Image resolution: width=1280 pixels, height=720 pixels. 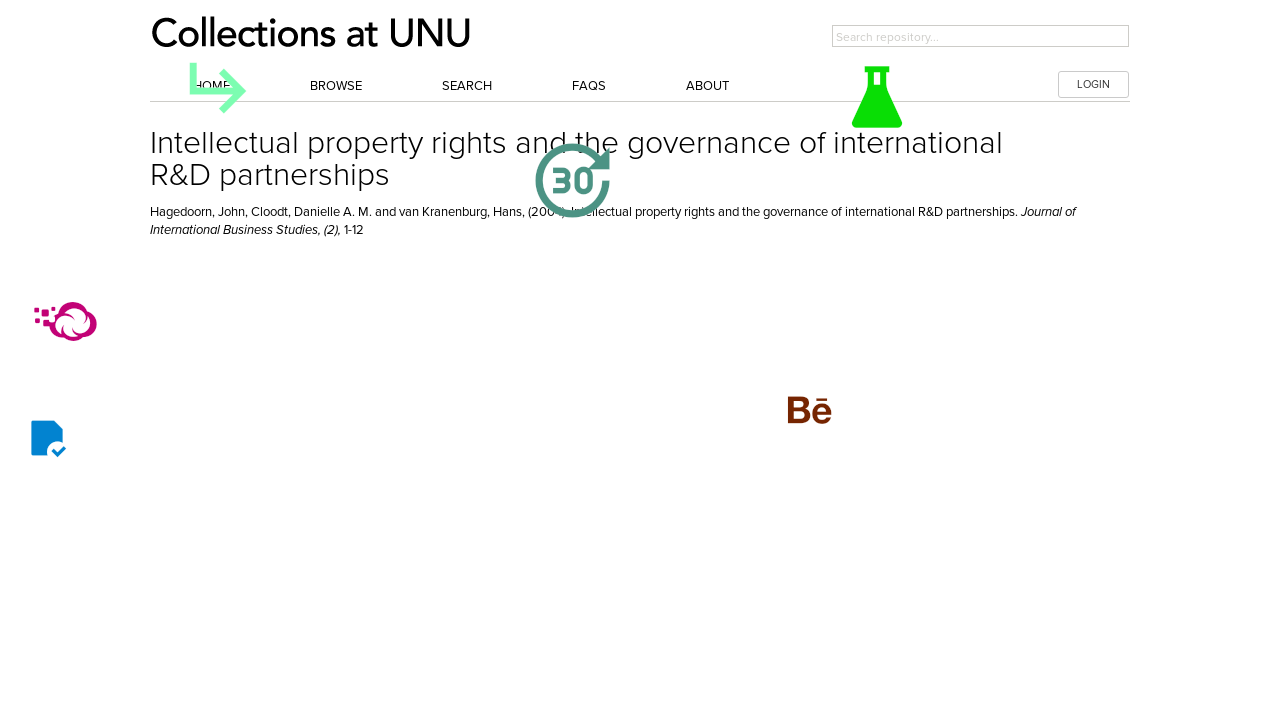 What do you see at coordinates (877, 97) in the screenshot?
I see `access laboratory or science features` at bounding box center [877, 97].